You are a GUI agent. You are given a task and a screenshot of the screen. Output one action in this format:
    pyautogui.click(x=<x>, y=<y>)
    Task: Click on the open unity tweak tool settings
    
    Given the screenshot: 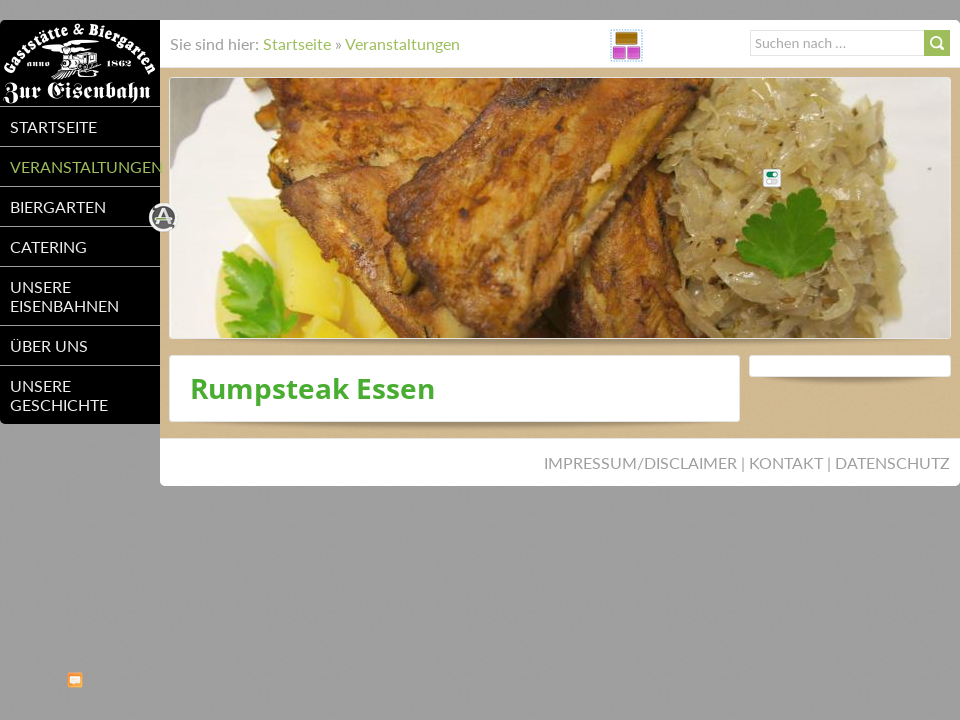 What is the action you would take?
    pyautogui.click(x=772, y=178)
    